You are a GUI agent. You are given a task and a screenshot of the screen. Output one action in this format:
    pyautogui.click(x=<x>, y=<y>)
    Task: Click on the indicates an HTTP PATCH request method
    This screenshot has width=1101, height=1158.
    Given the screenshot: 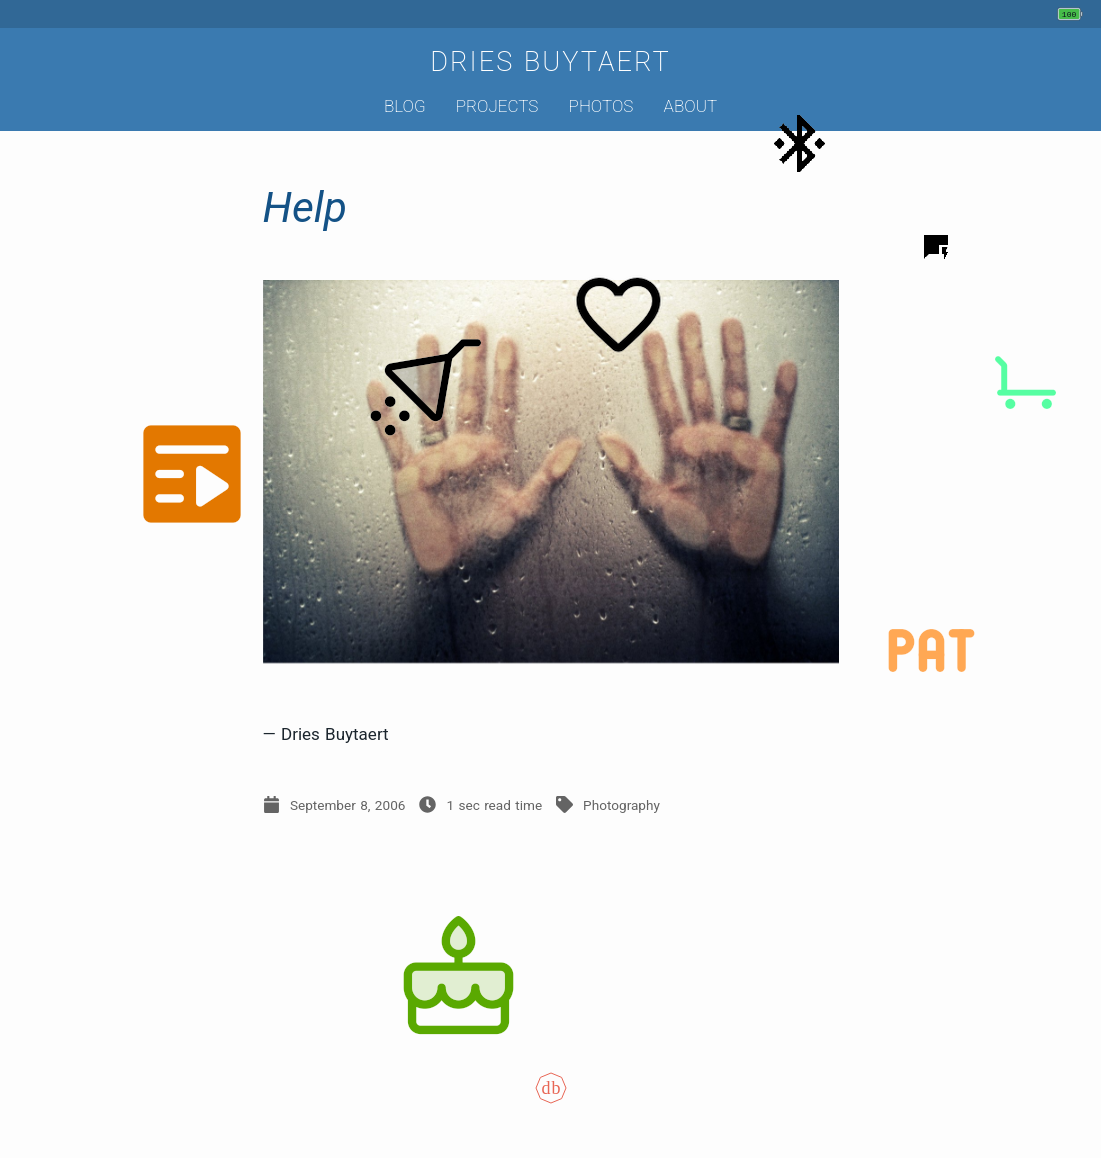 What is the action you would take?
    pyautogui.click(x=931, y=650)
    